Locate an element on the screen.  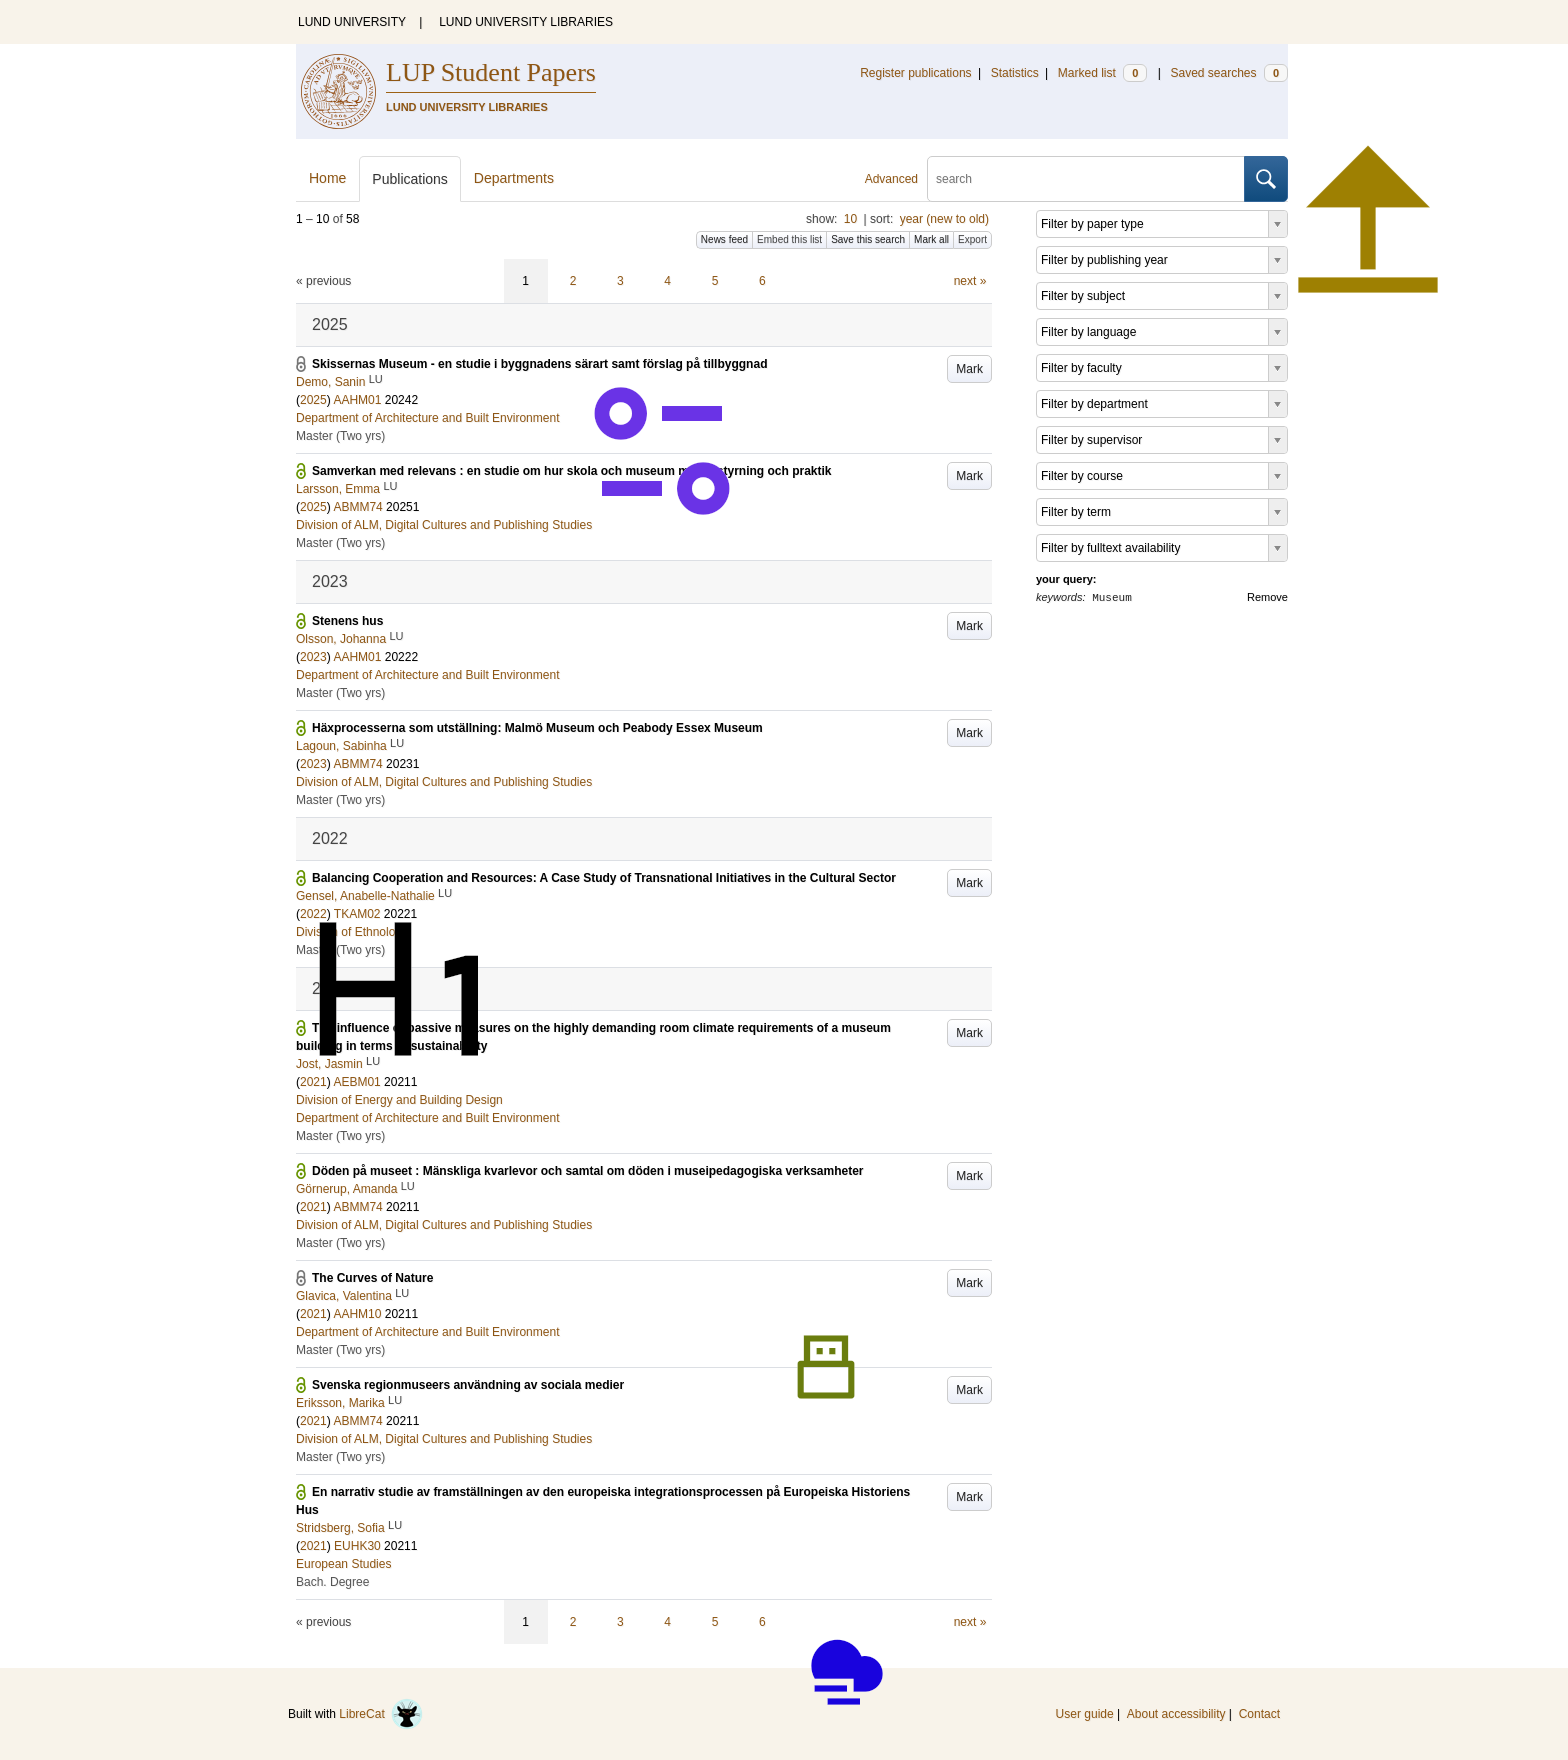
format text as heading level 1 is located at coordinates (403, 989).